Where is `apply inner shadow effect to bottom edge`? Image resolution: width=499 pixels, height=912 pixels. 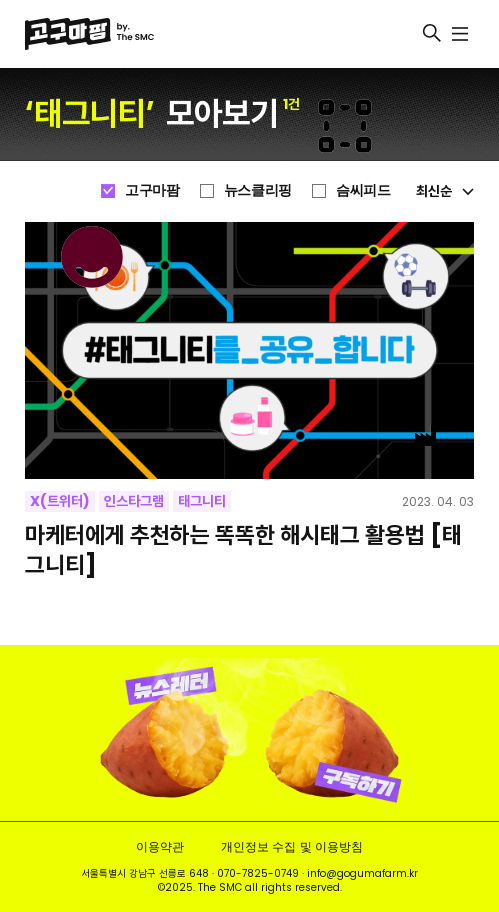
apply inner shadow effect to bottom edge is located at coordinates (92, 257).